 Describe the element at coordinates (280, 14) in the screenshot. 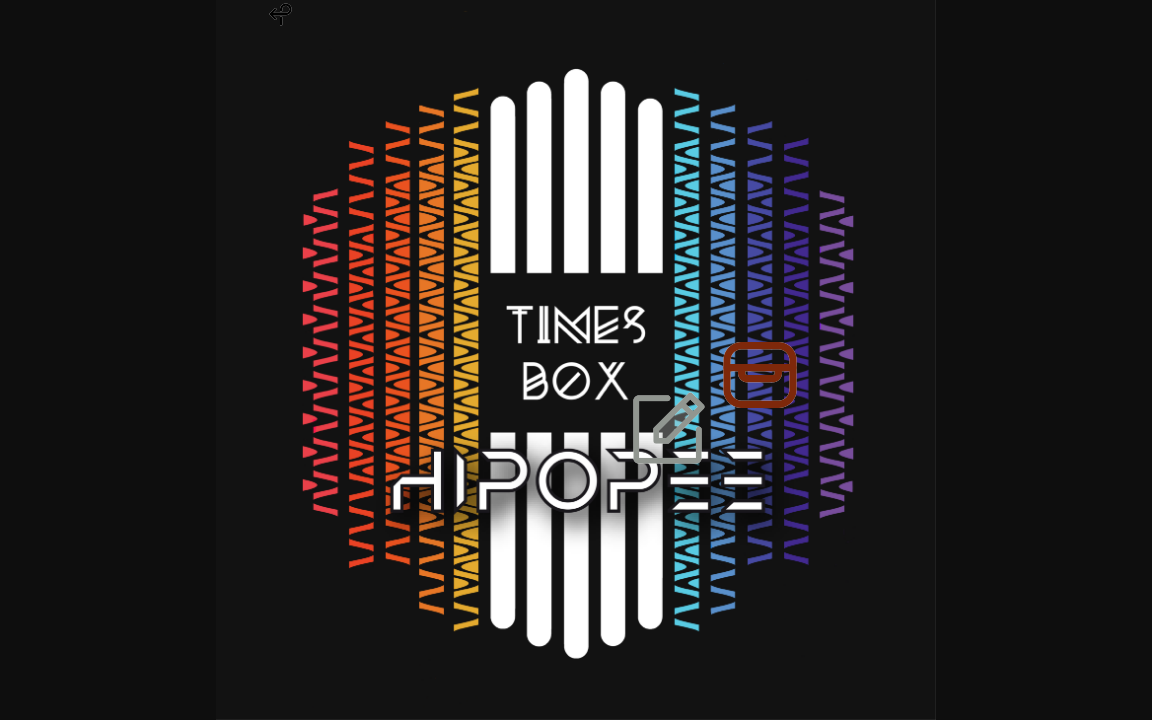

I see `undo recent action` at that location.